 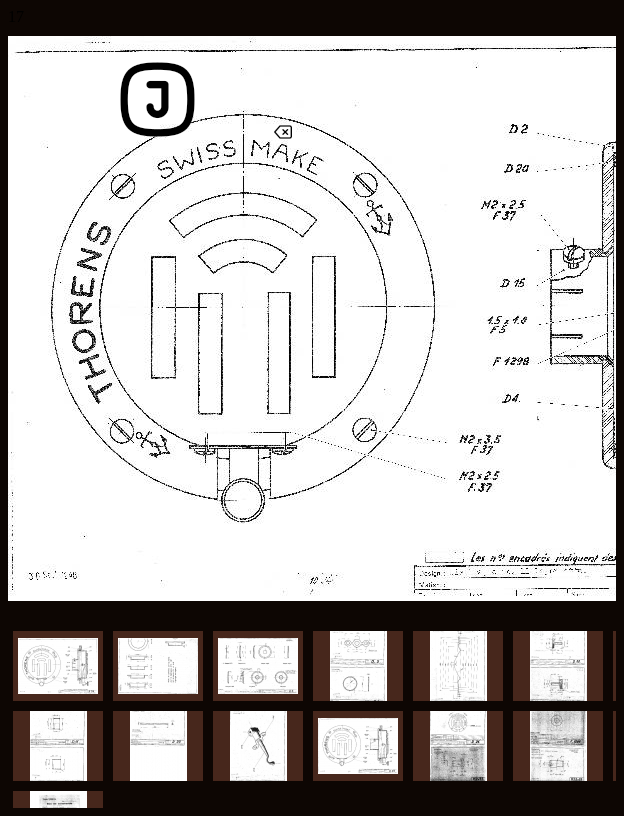 I want to click on represents an app or service starting with the letter "j", so click(x=157, y=99).